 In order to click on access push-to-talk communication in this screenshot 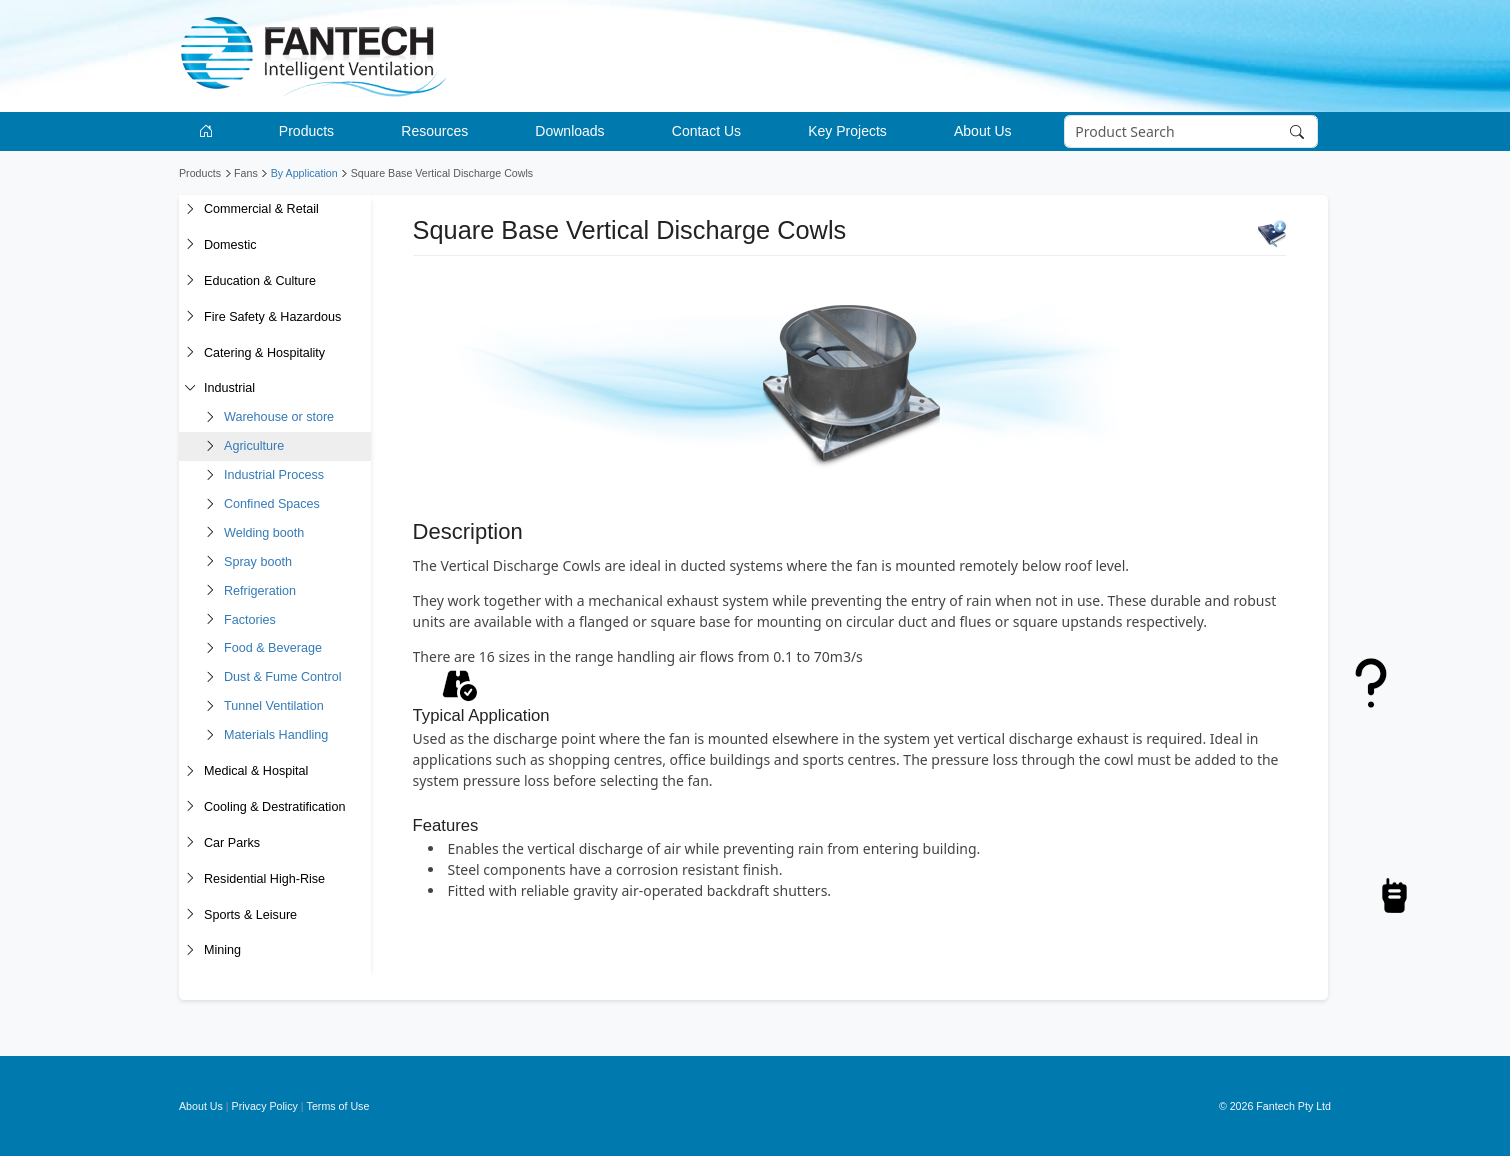, I will do `click(1394, 896)`.